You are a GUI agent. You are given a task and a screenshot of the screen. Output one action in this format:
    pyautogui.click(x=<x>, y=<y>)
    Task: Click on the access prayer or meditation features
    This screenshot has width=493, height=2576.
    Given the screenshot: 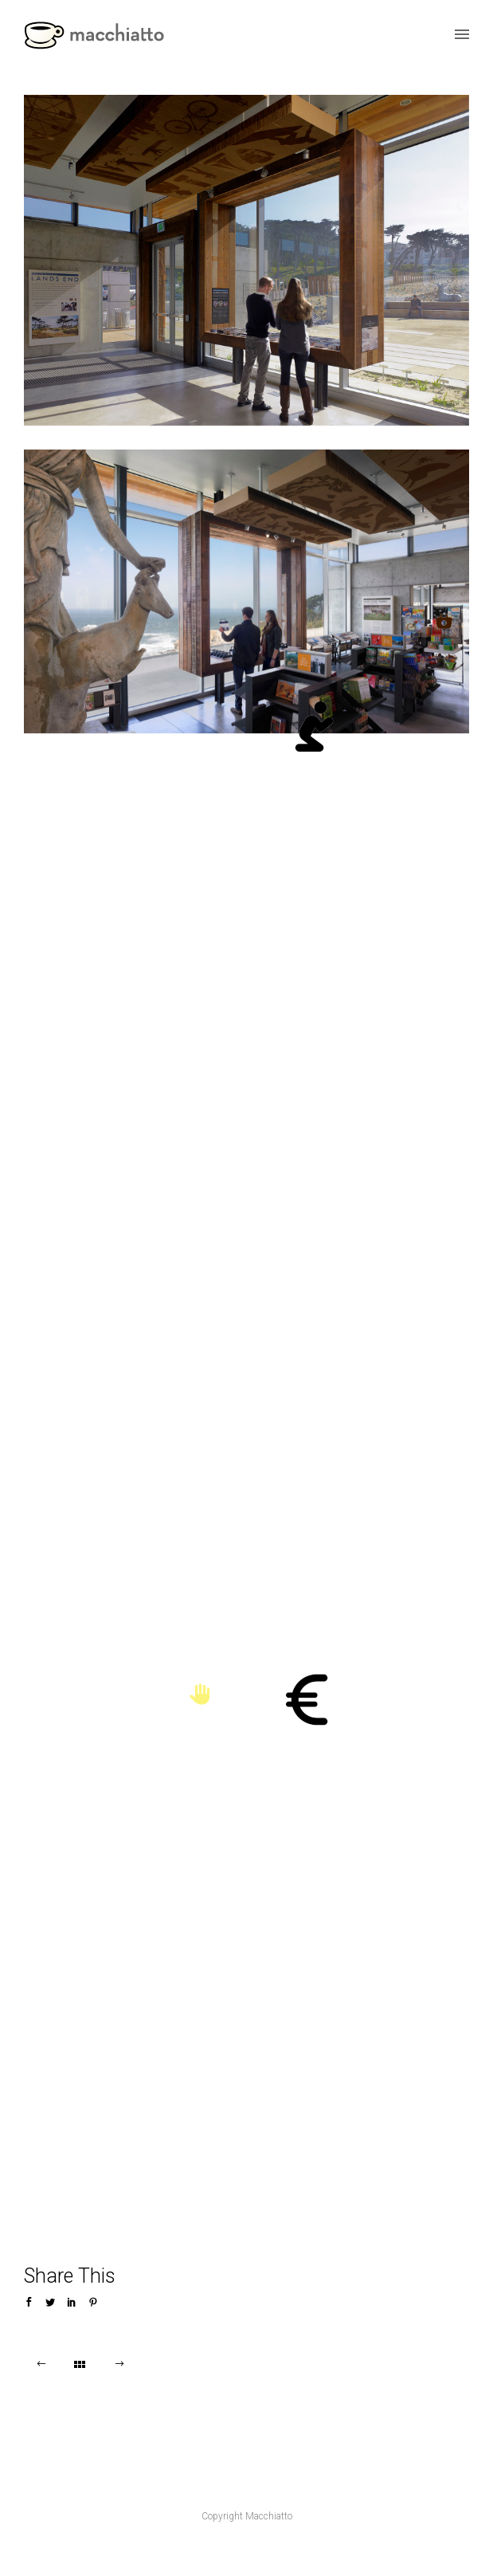 What is the action you would take?
    pyautogui.click(x=314, y=726)
    